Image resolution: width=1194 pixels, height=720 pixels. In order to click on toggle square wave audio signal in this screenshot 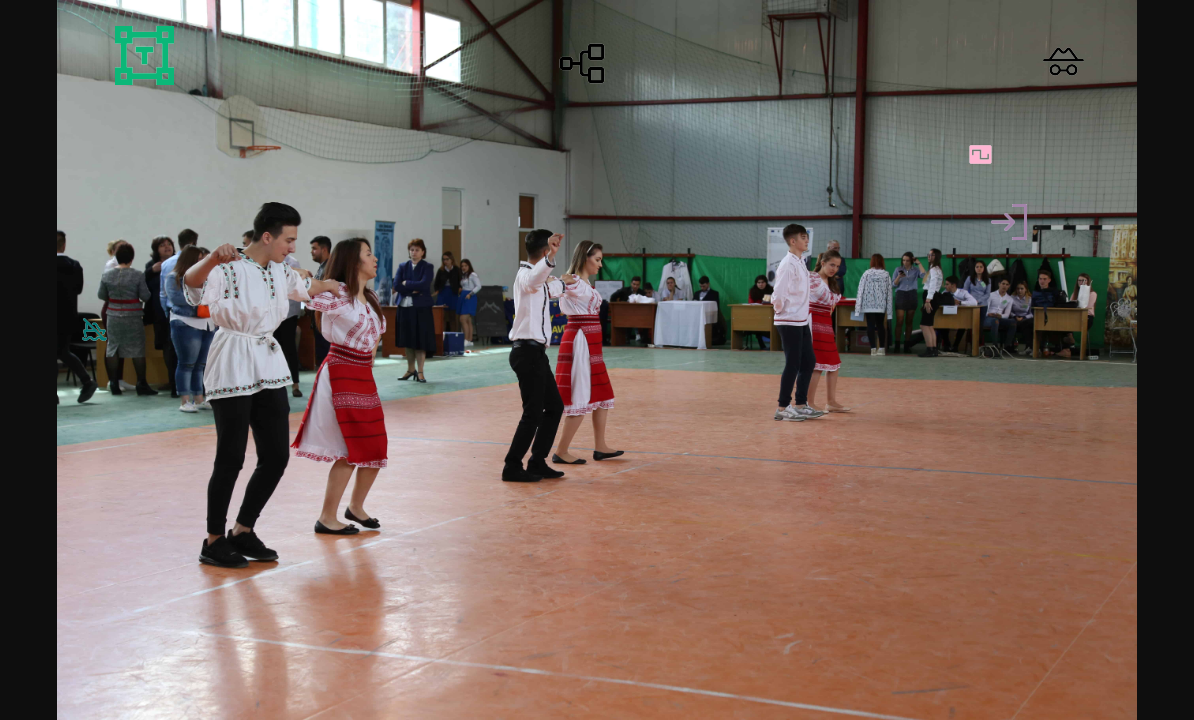, I will do `click(980, 154)`.